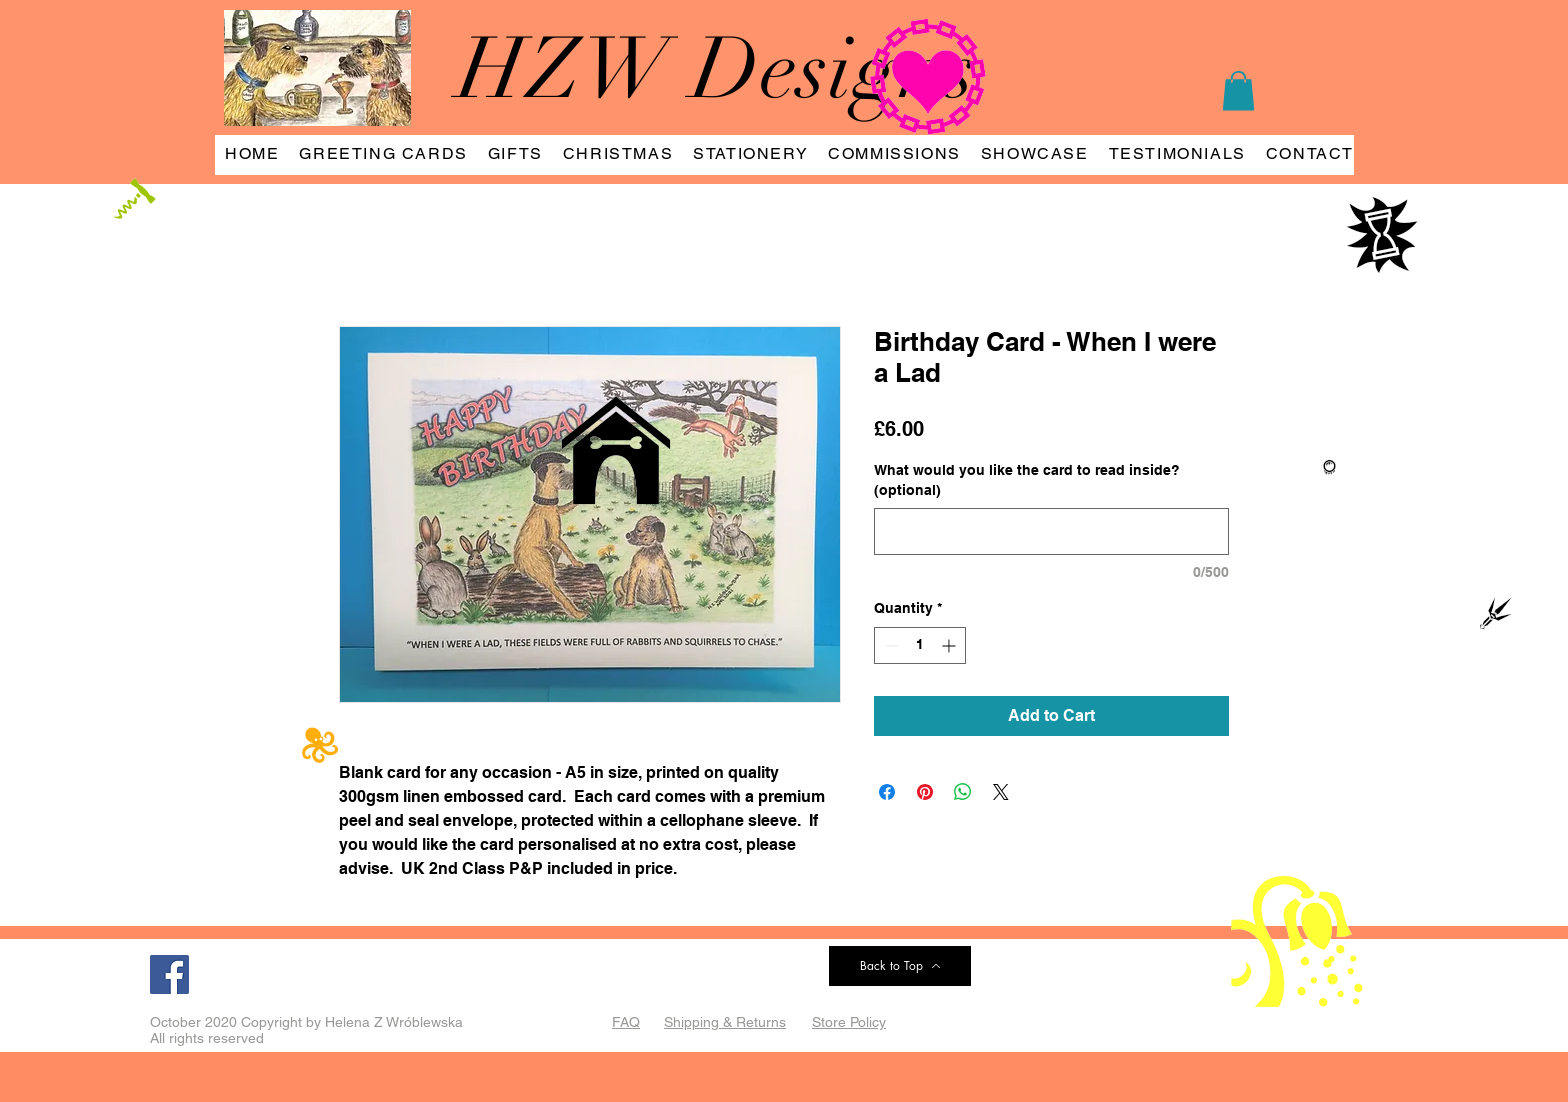  I want to click on equip a frost ring item, so click(1329, 467).